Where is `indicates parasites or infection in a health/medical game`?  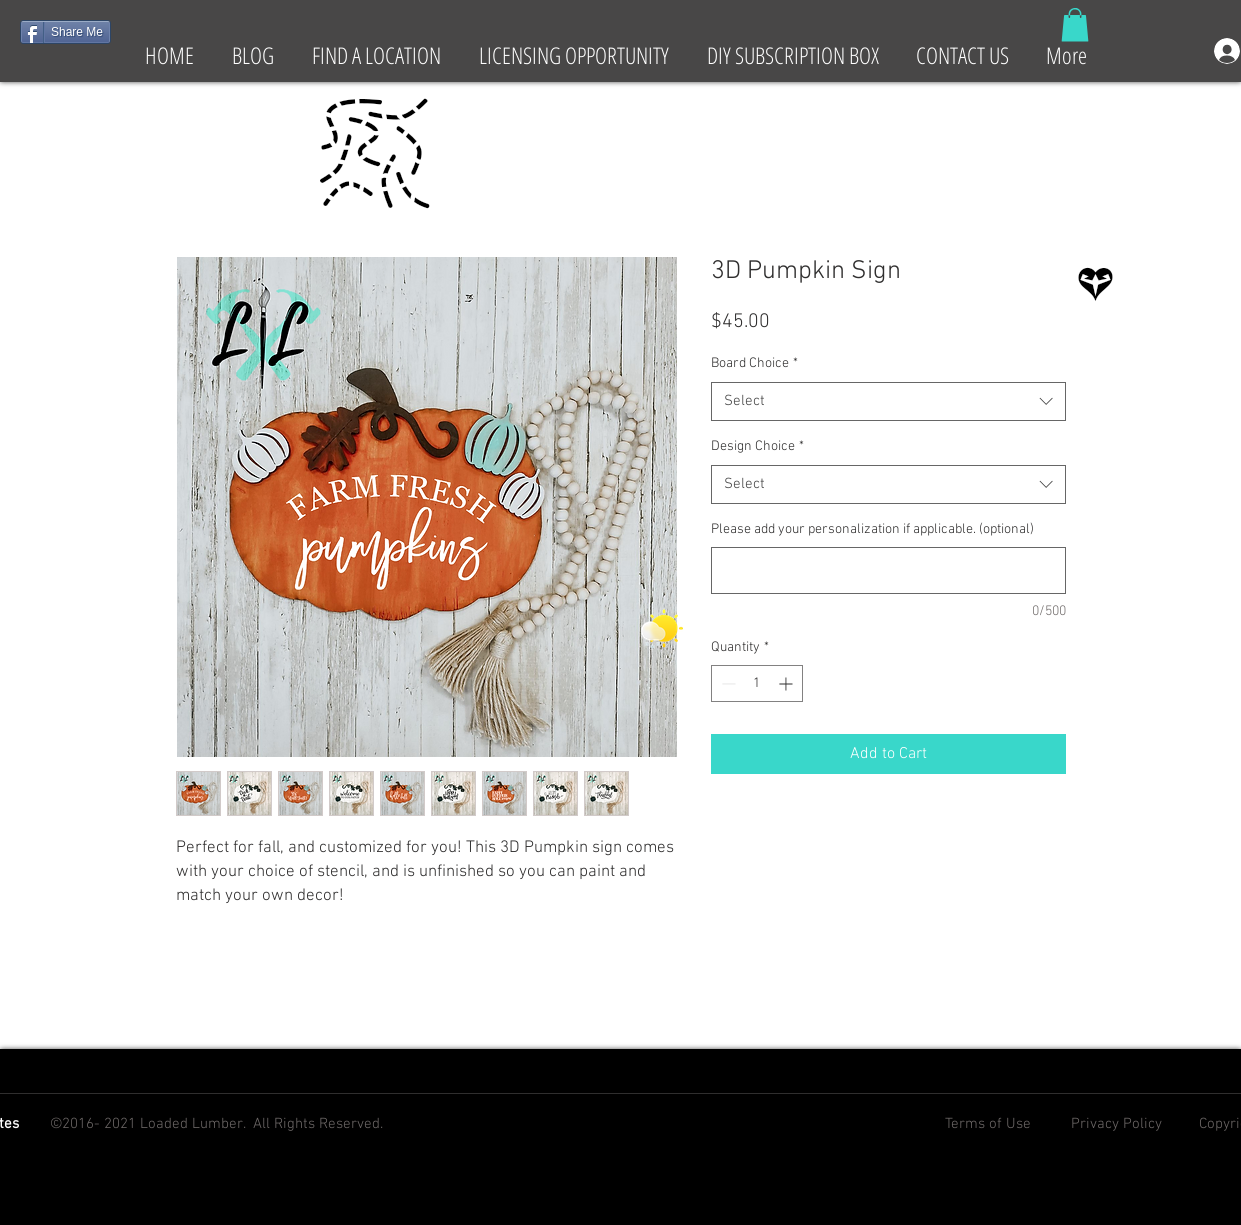 indicates parasites or infection in a health/medical game is located at coordinates (374, 153).